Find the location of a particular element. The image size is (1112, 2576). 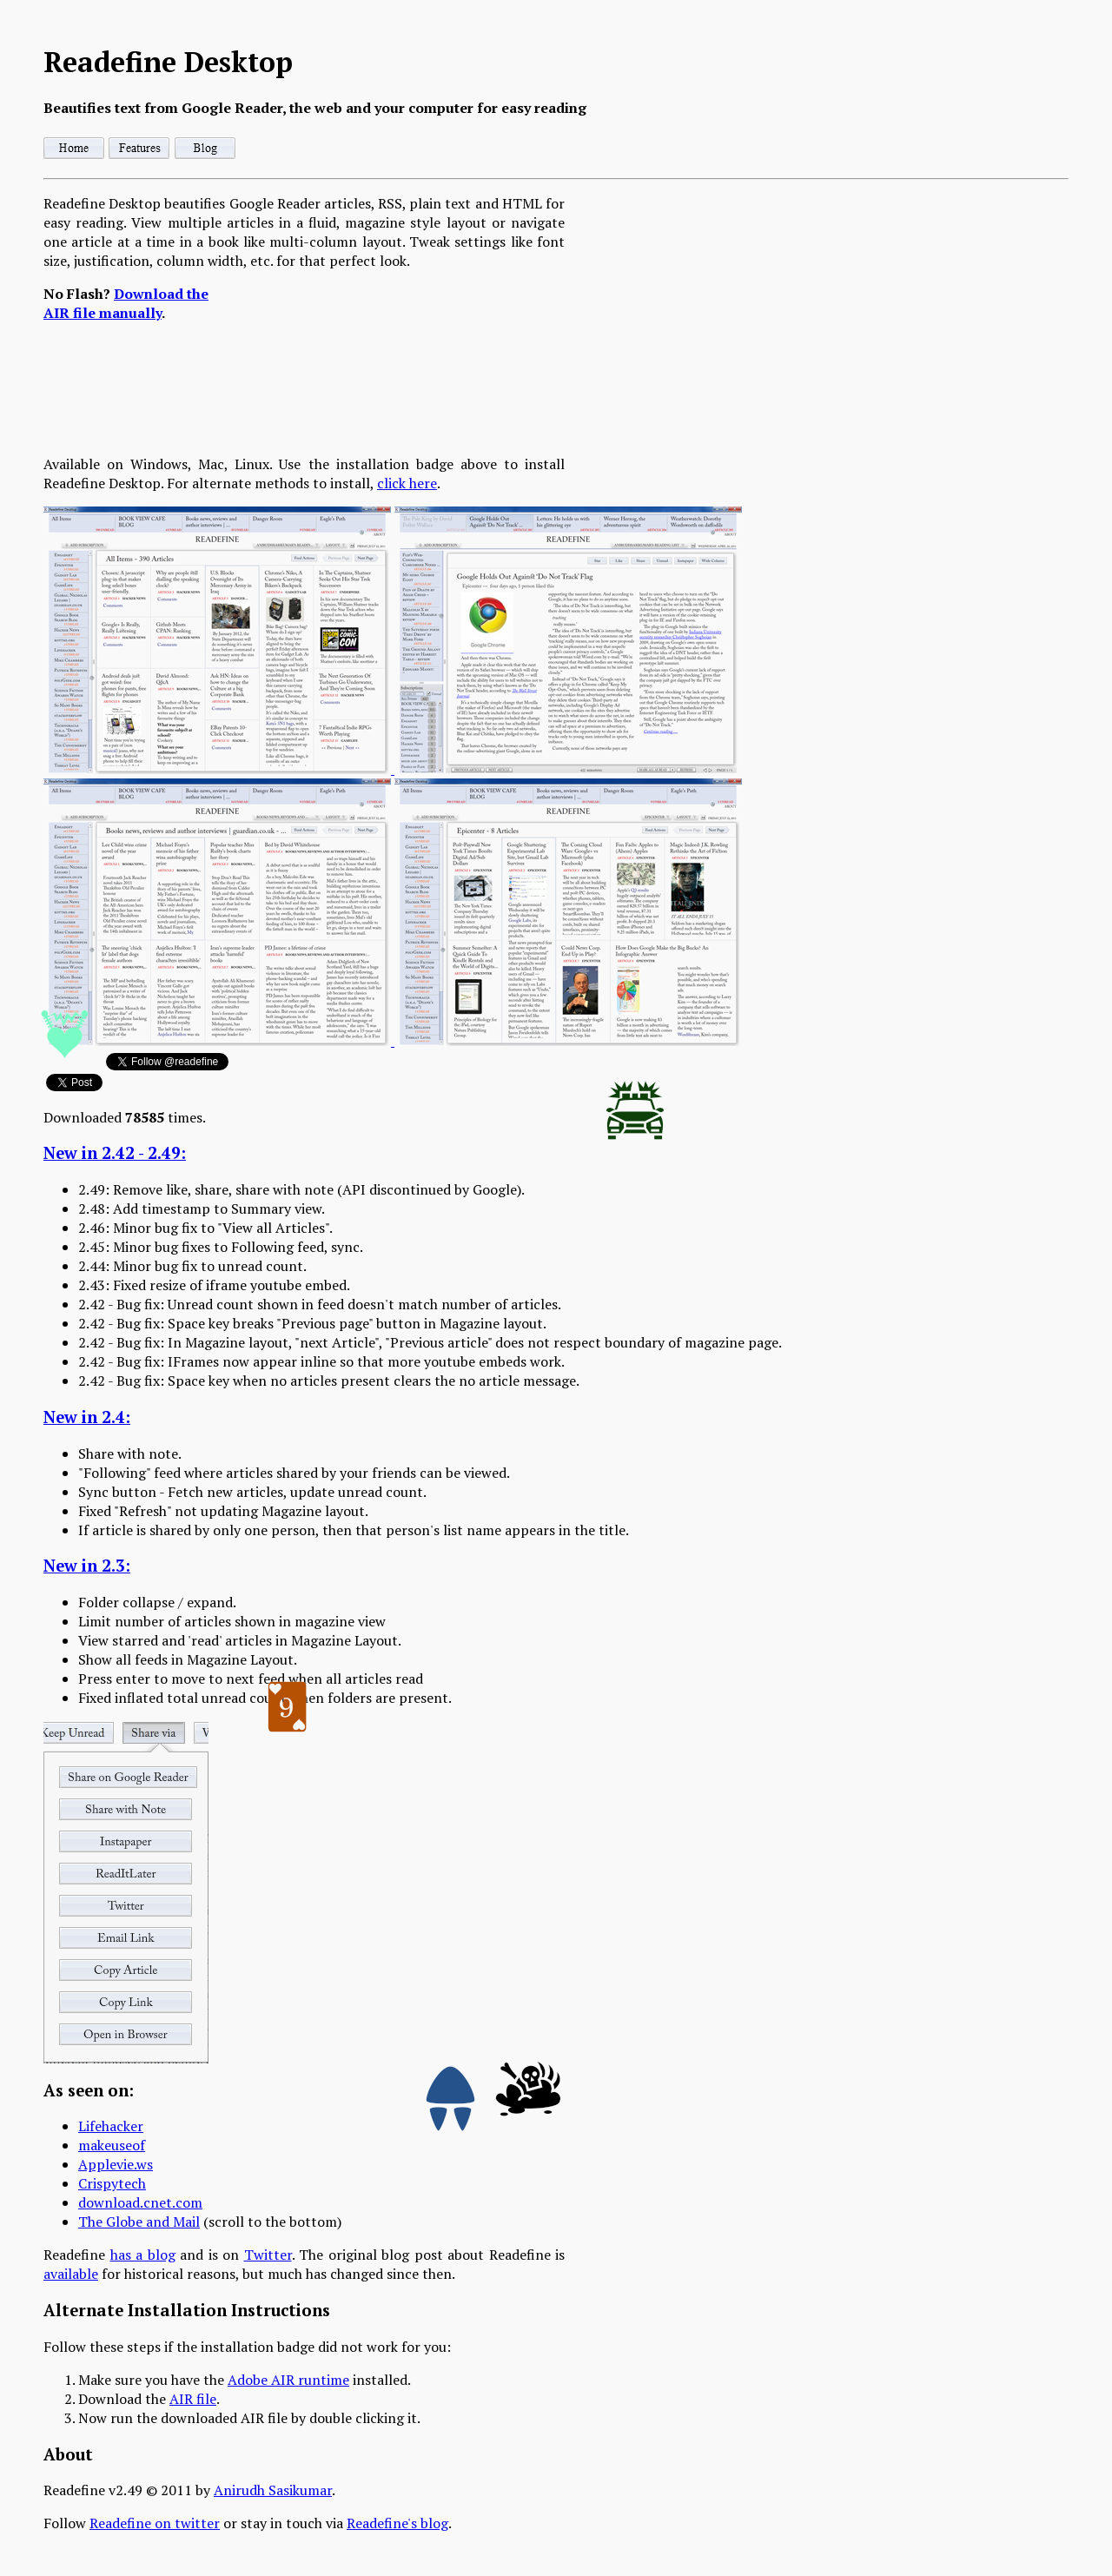

indicates police or emergency services in a game is located at coordinates (635, 1110).